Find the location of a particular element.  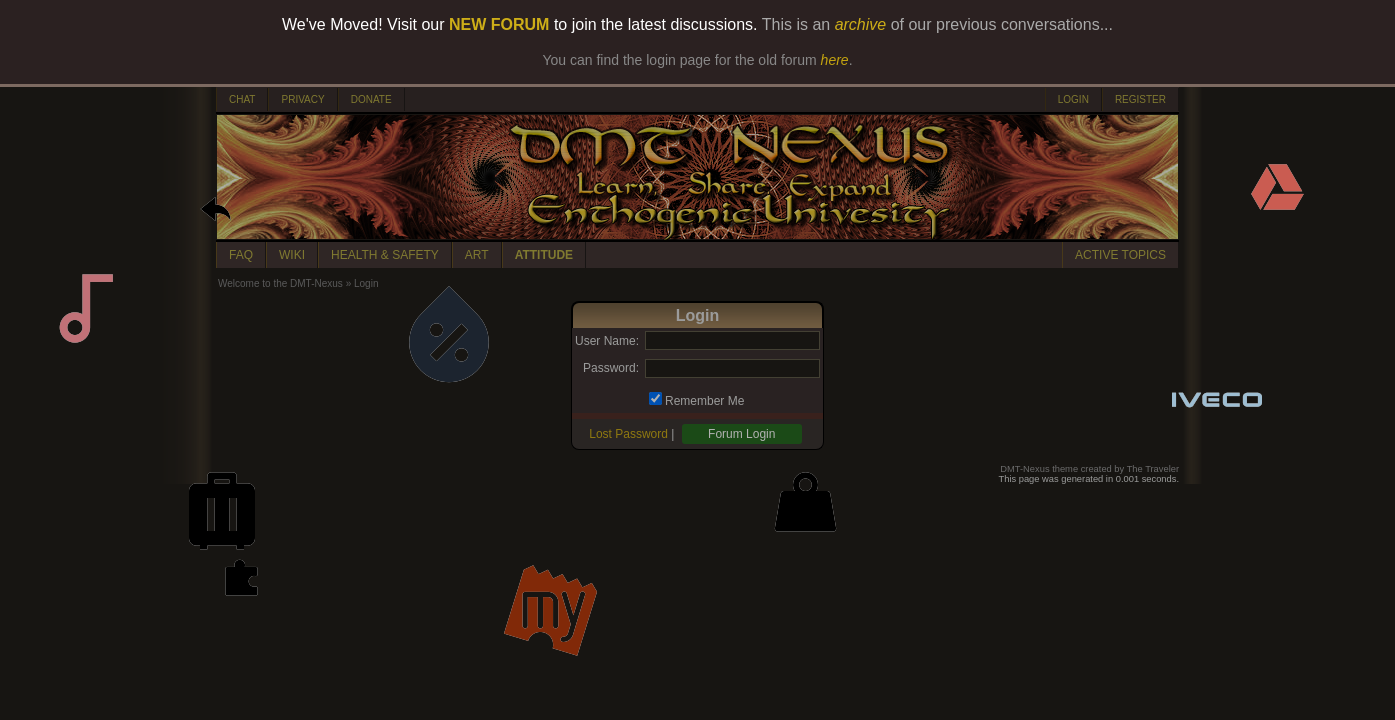

indicates current humidity level is located at coordinates (449, 338).